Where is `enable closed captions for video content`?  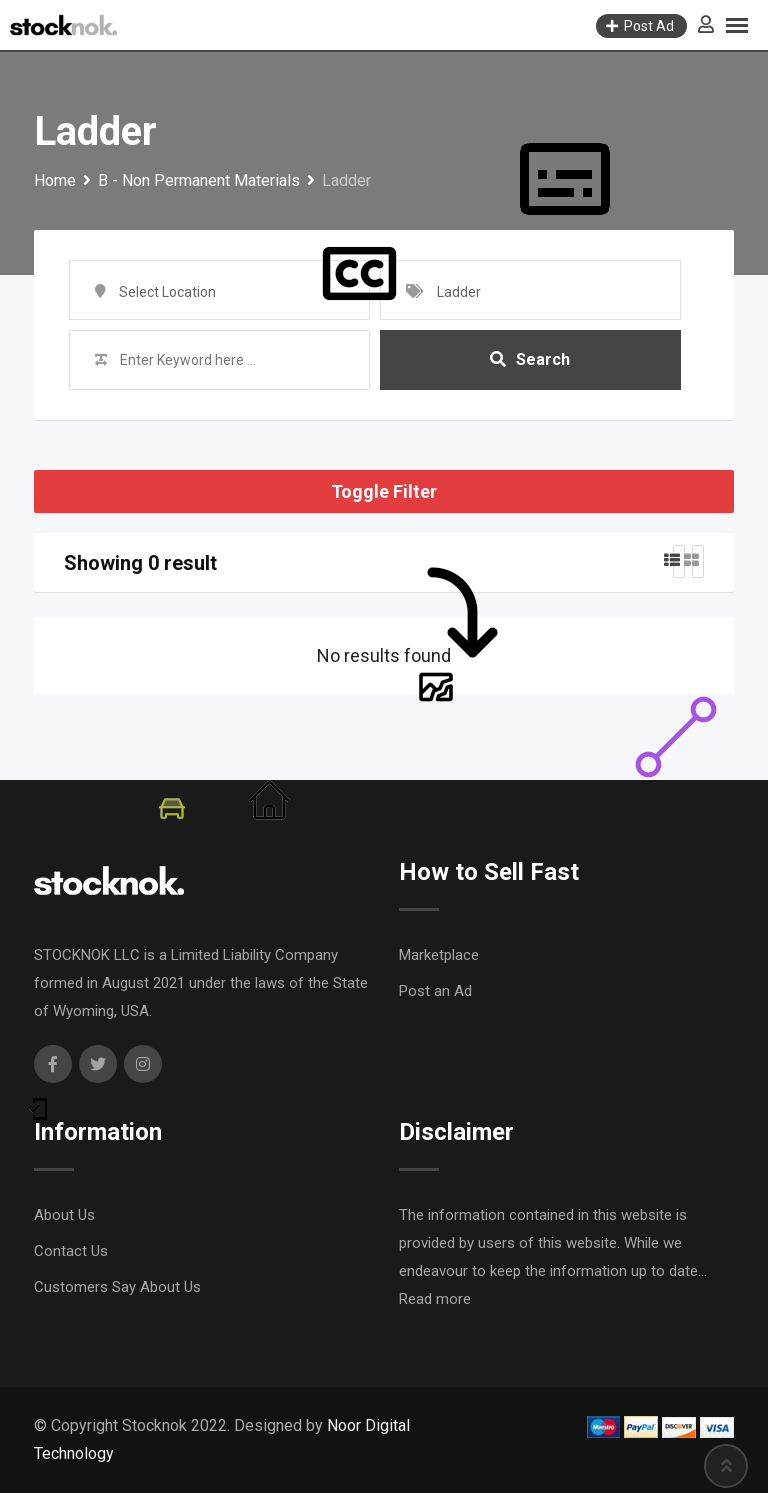
enable closed captions for video content is located at coordinates (359, 273).